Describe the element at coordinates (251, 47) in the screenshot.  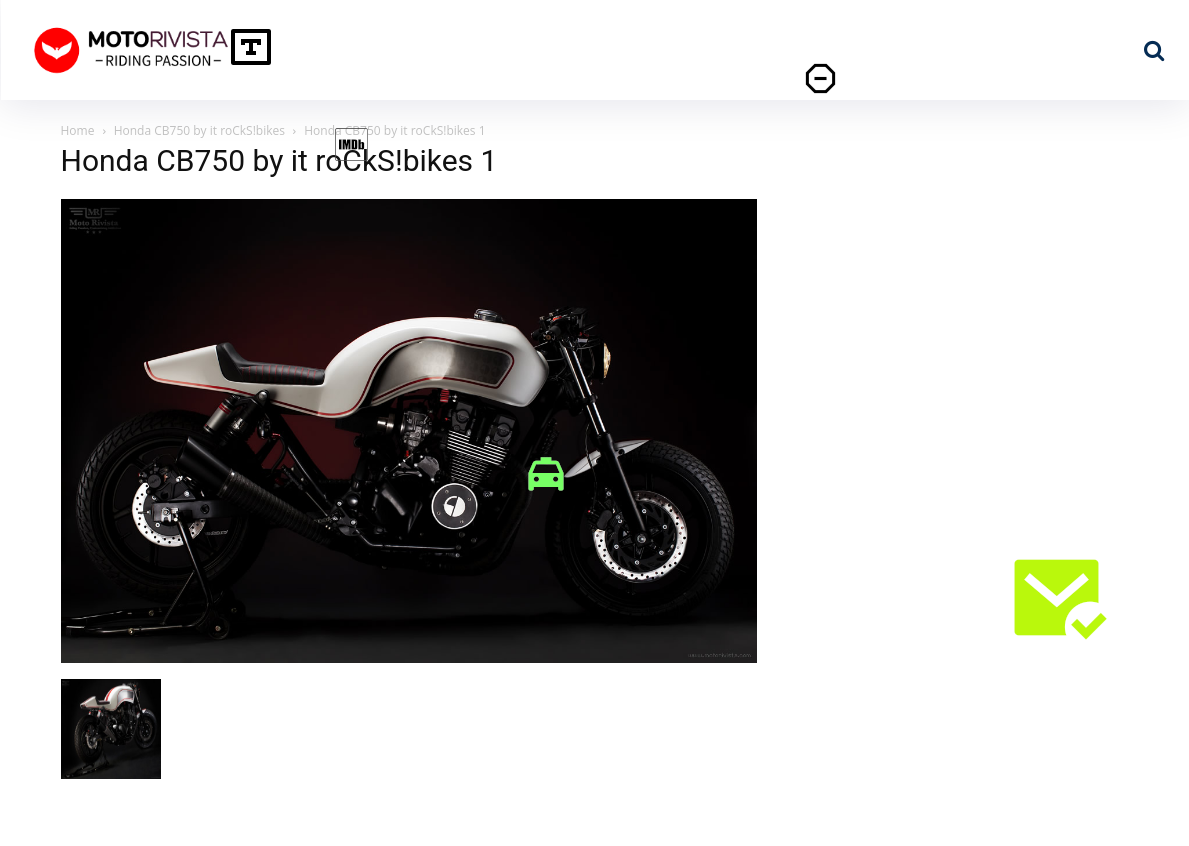
I see `insert a text snippet or template` at that location.